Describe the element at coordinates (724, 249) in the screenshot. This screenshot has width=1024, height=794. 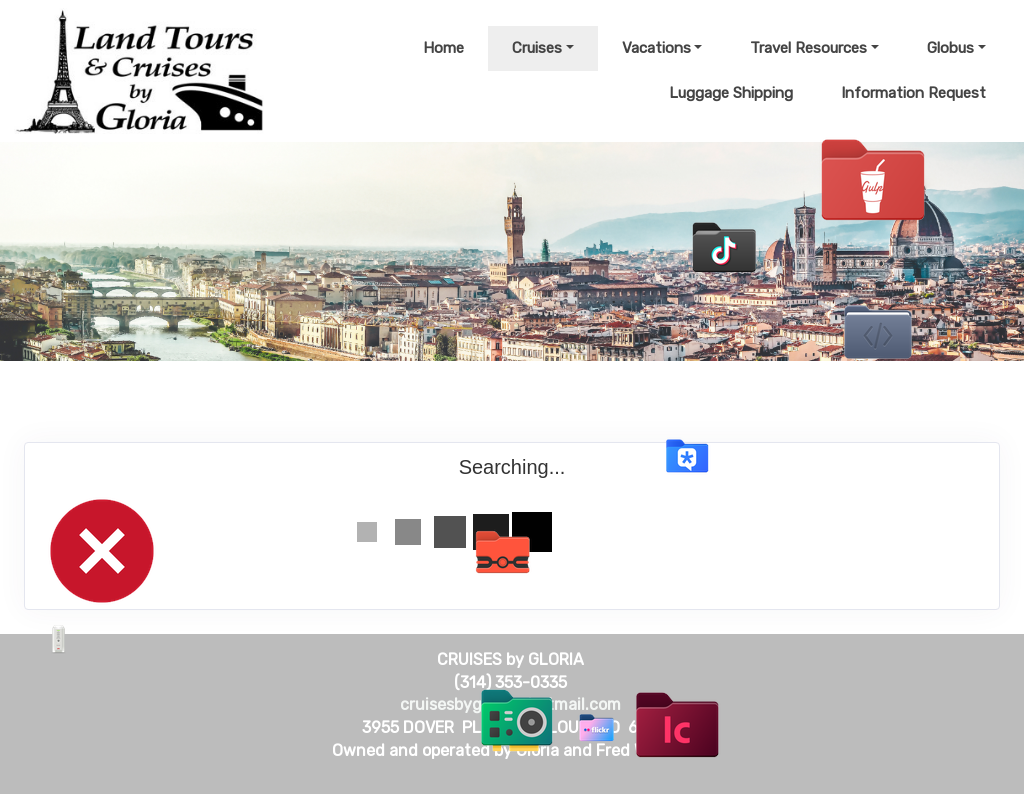
I see `open folder containing TikTok downloads` at that location.